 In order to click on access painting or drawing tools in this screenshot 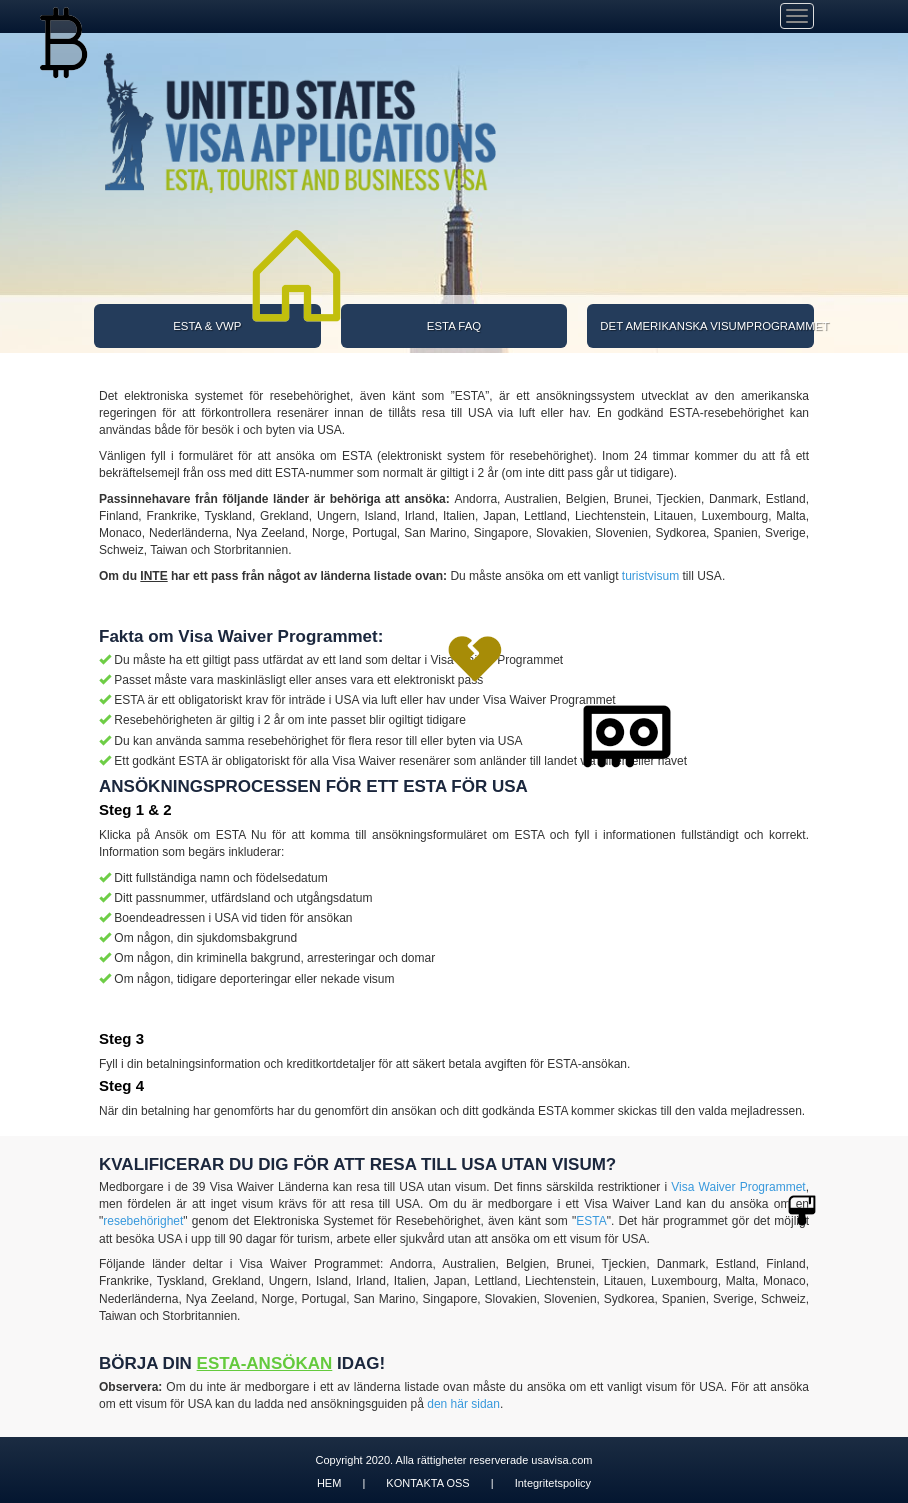, I will do `click(802, 1210)`.